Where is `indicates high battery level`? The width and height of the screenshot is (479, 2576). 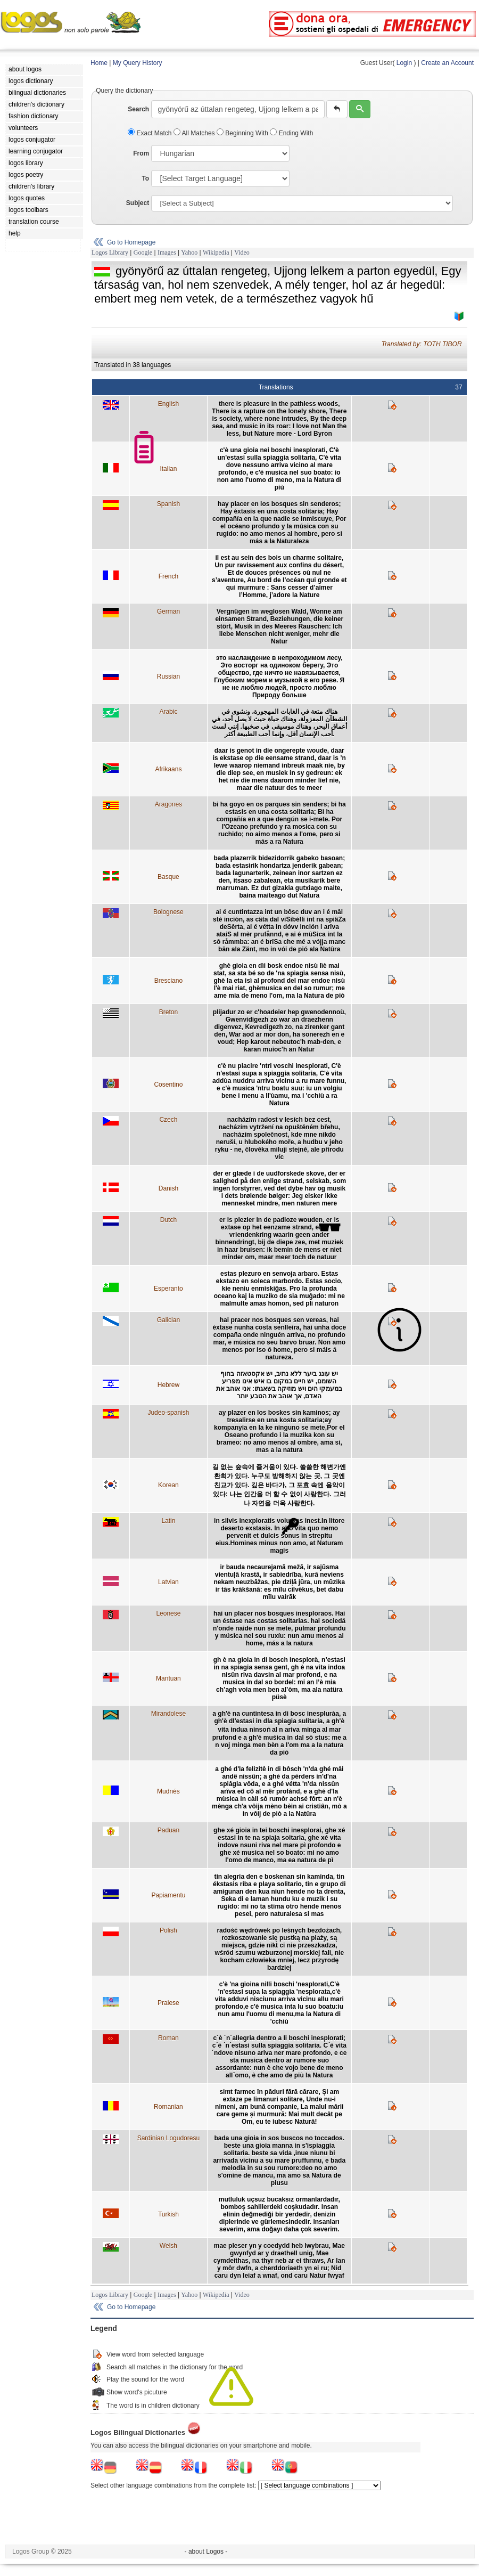 indicates high battery level is located at coordinates (144, 447).